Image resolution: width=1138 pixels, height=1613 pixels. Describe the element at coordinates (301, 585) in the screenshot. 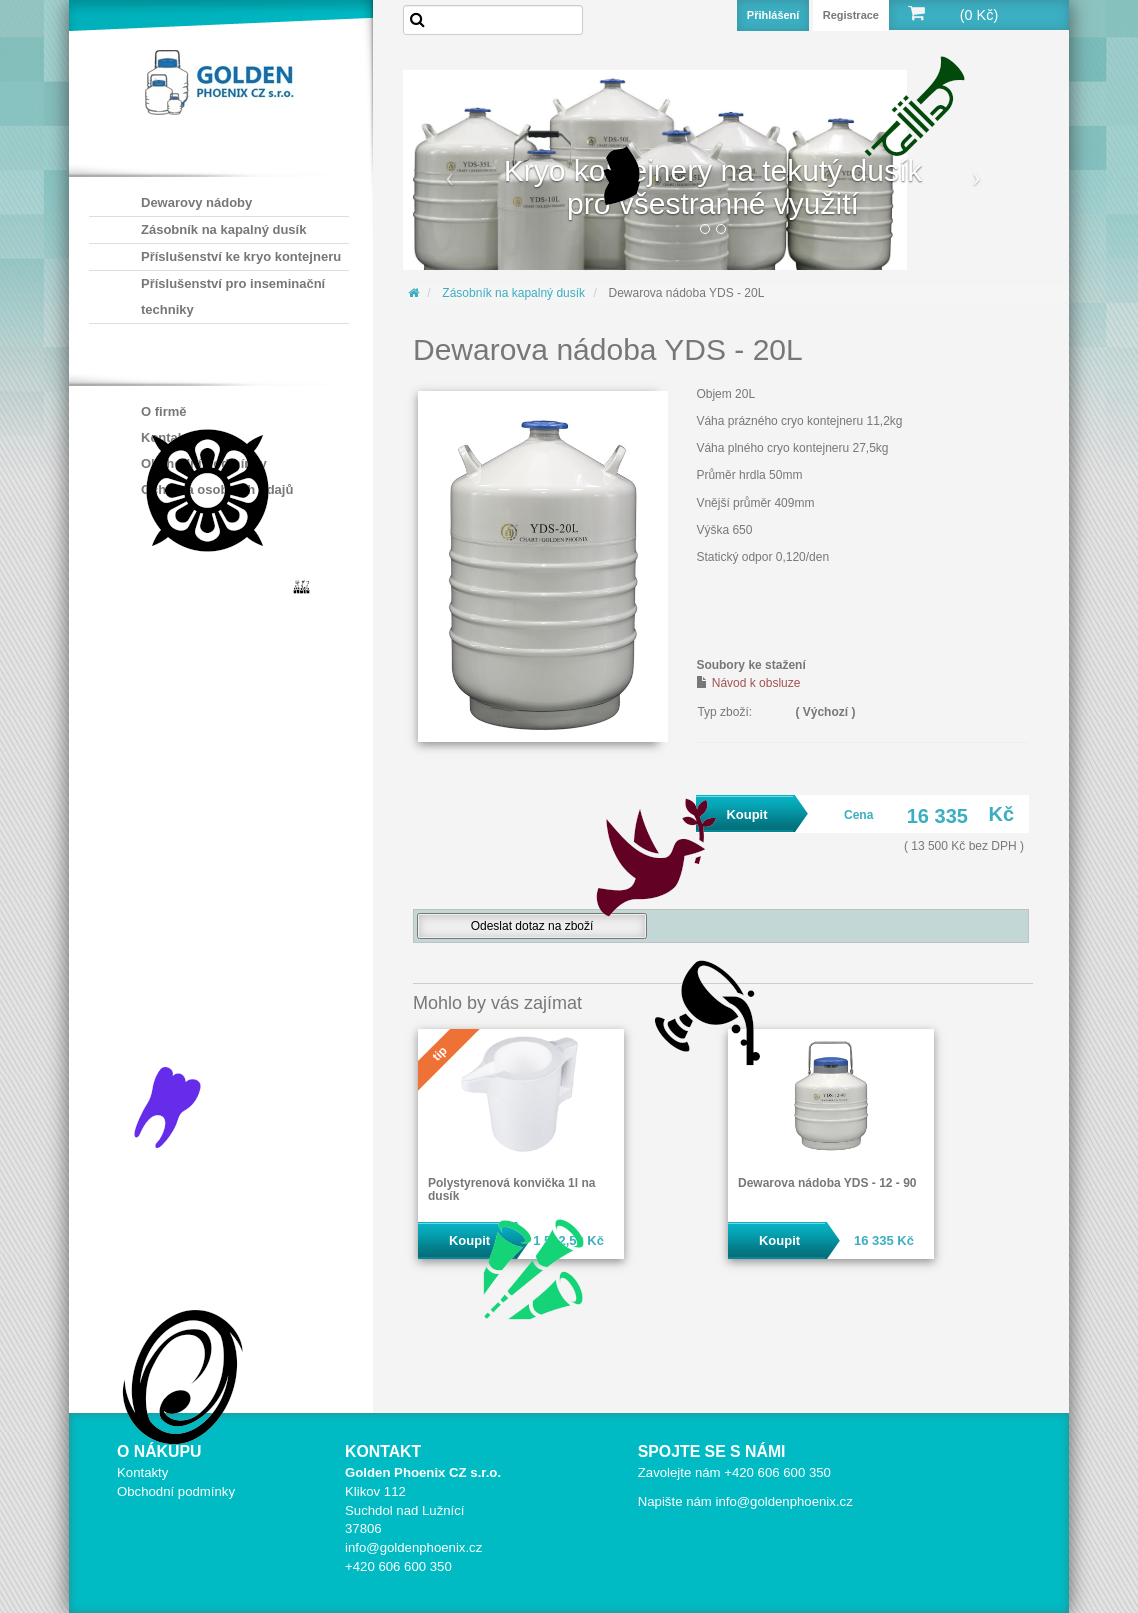

I see `indicates a rebellion or protest event in-game` at that location.